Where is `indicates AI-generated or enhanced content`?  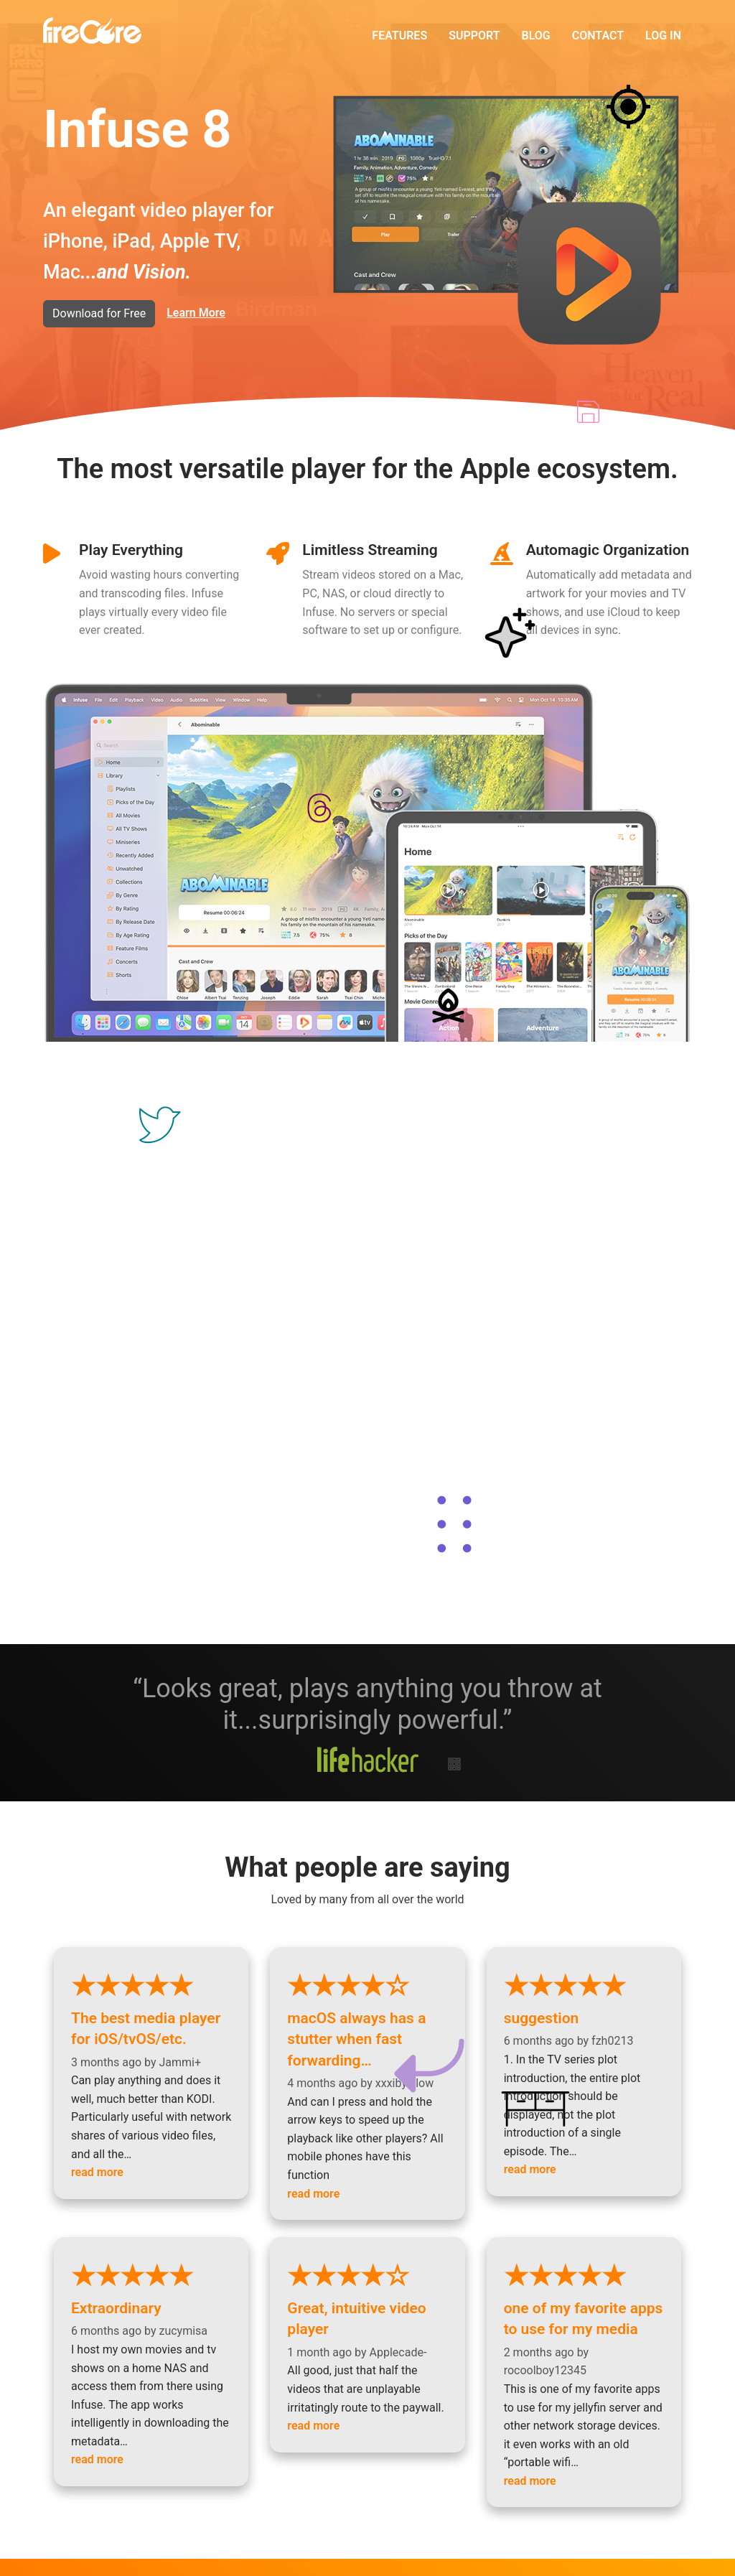 indicates AI-generated or enhanced content is located at coordinates (509, 633).